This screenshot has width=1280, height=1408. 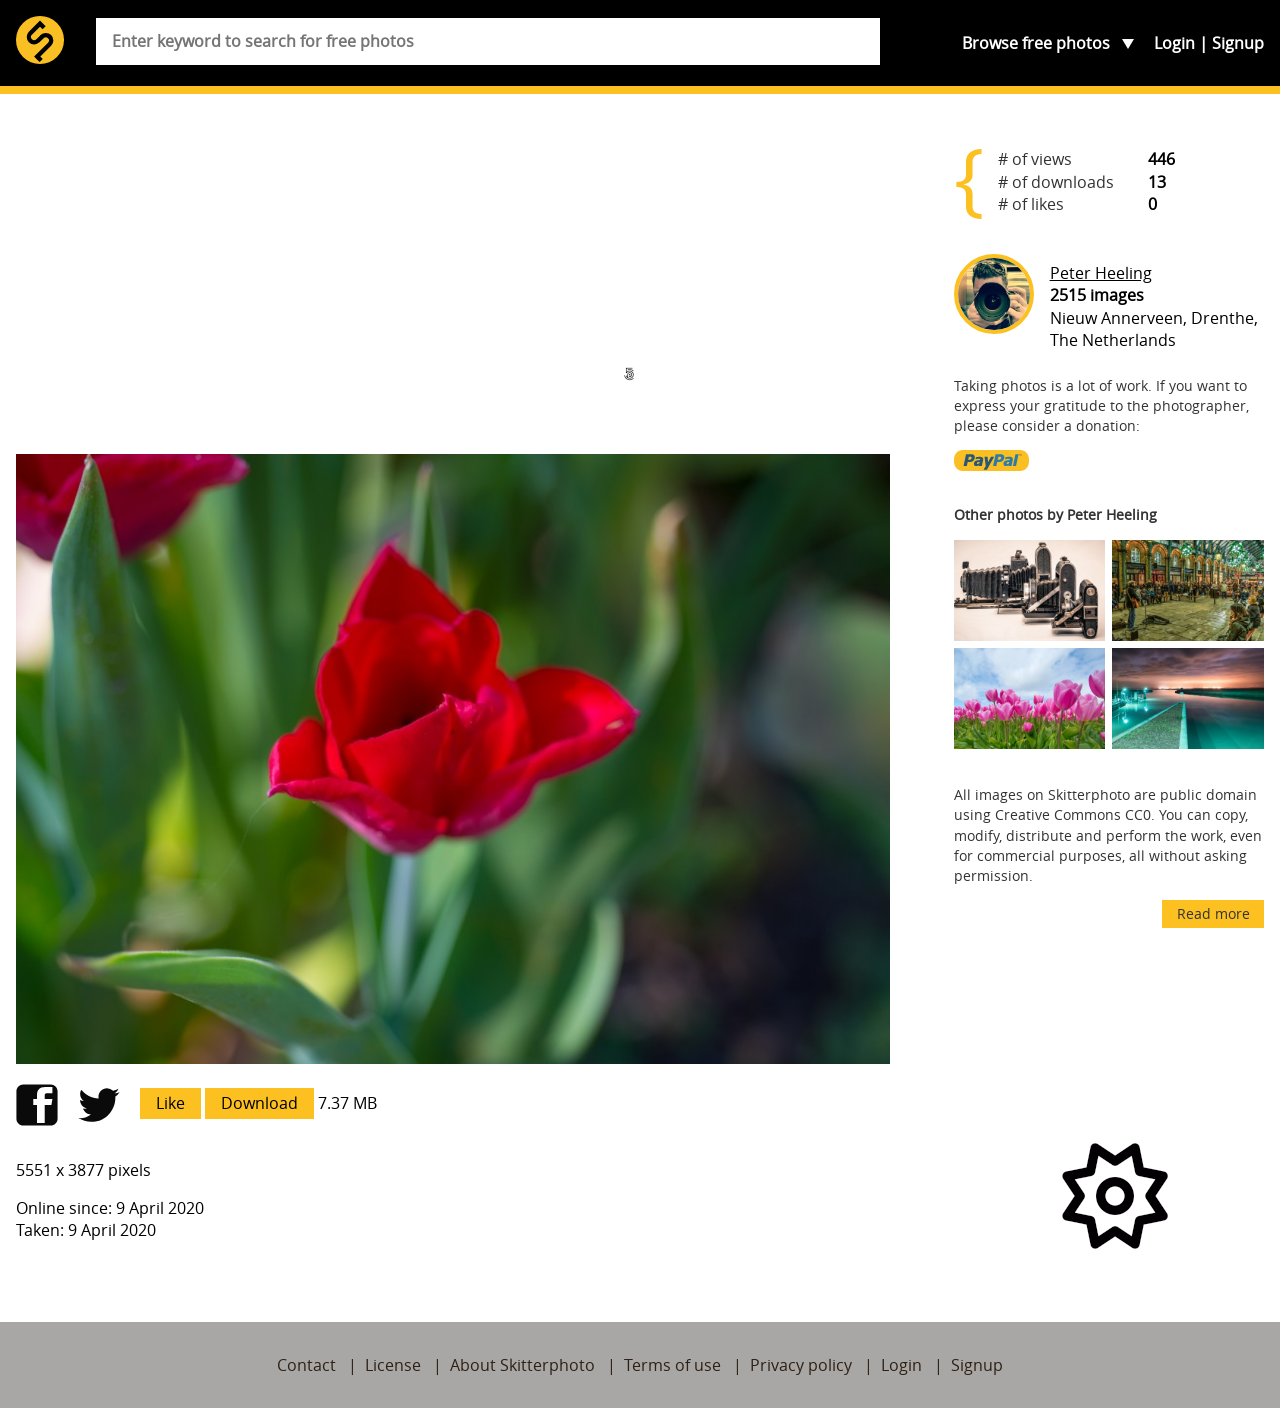 I want to click on visit 500px photography platform, so click(x=629, y=374).